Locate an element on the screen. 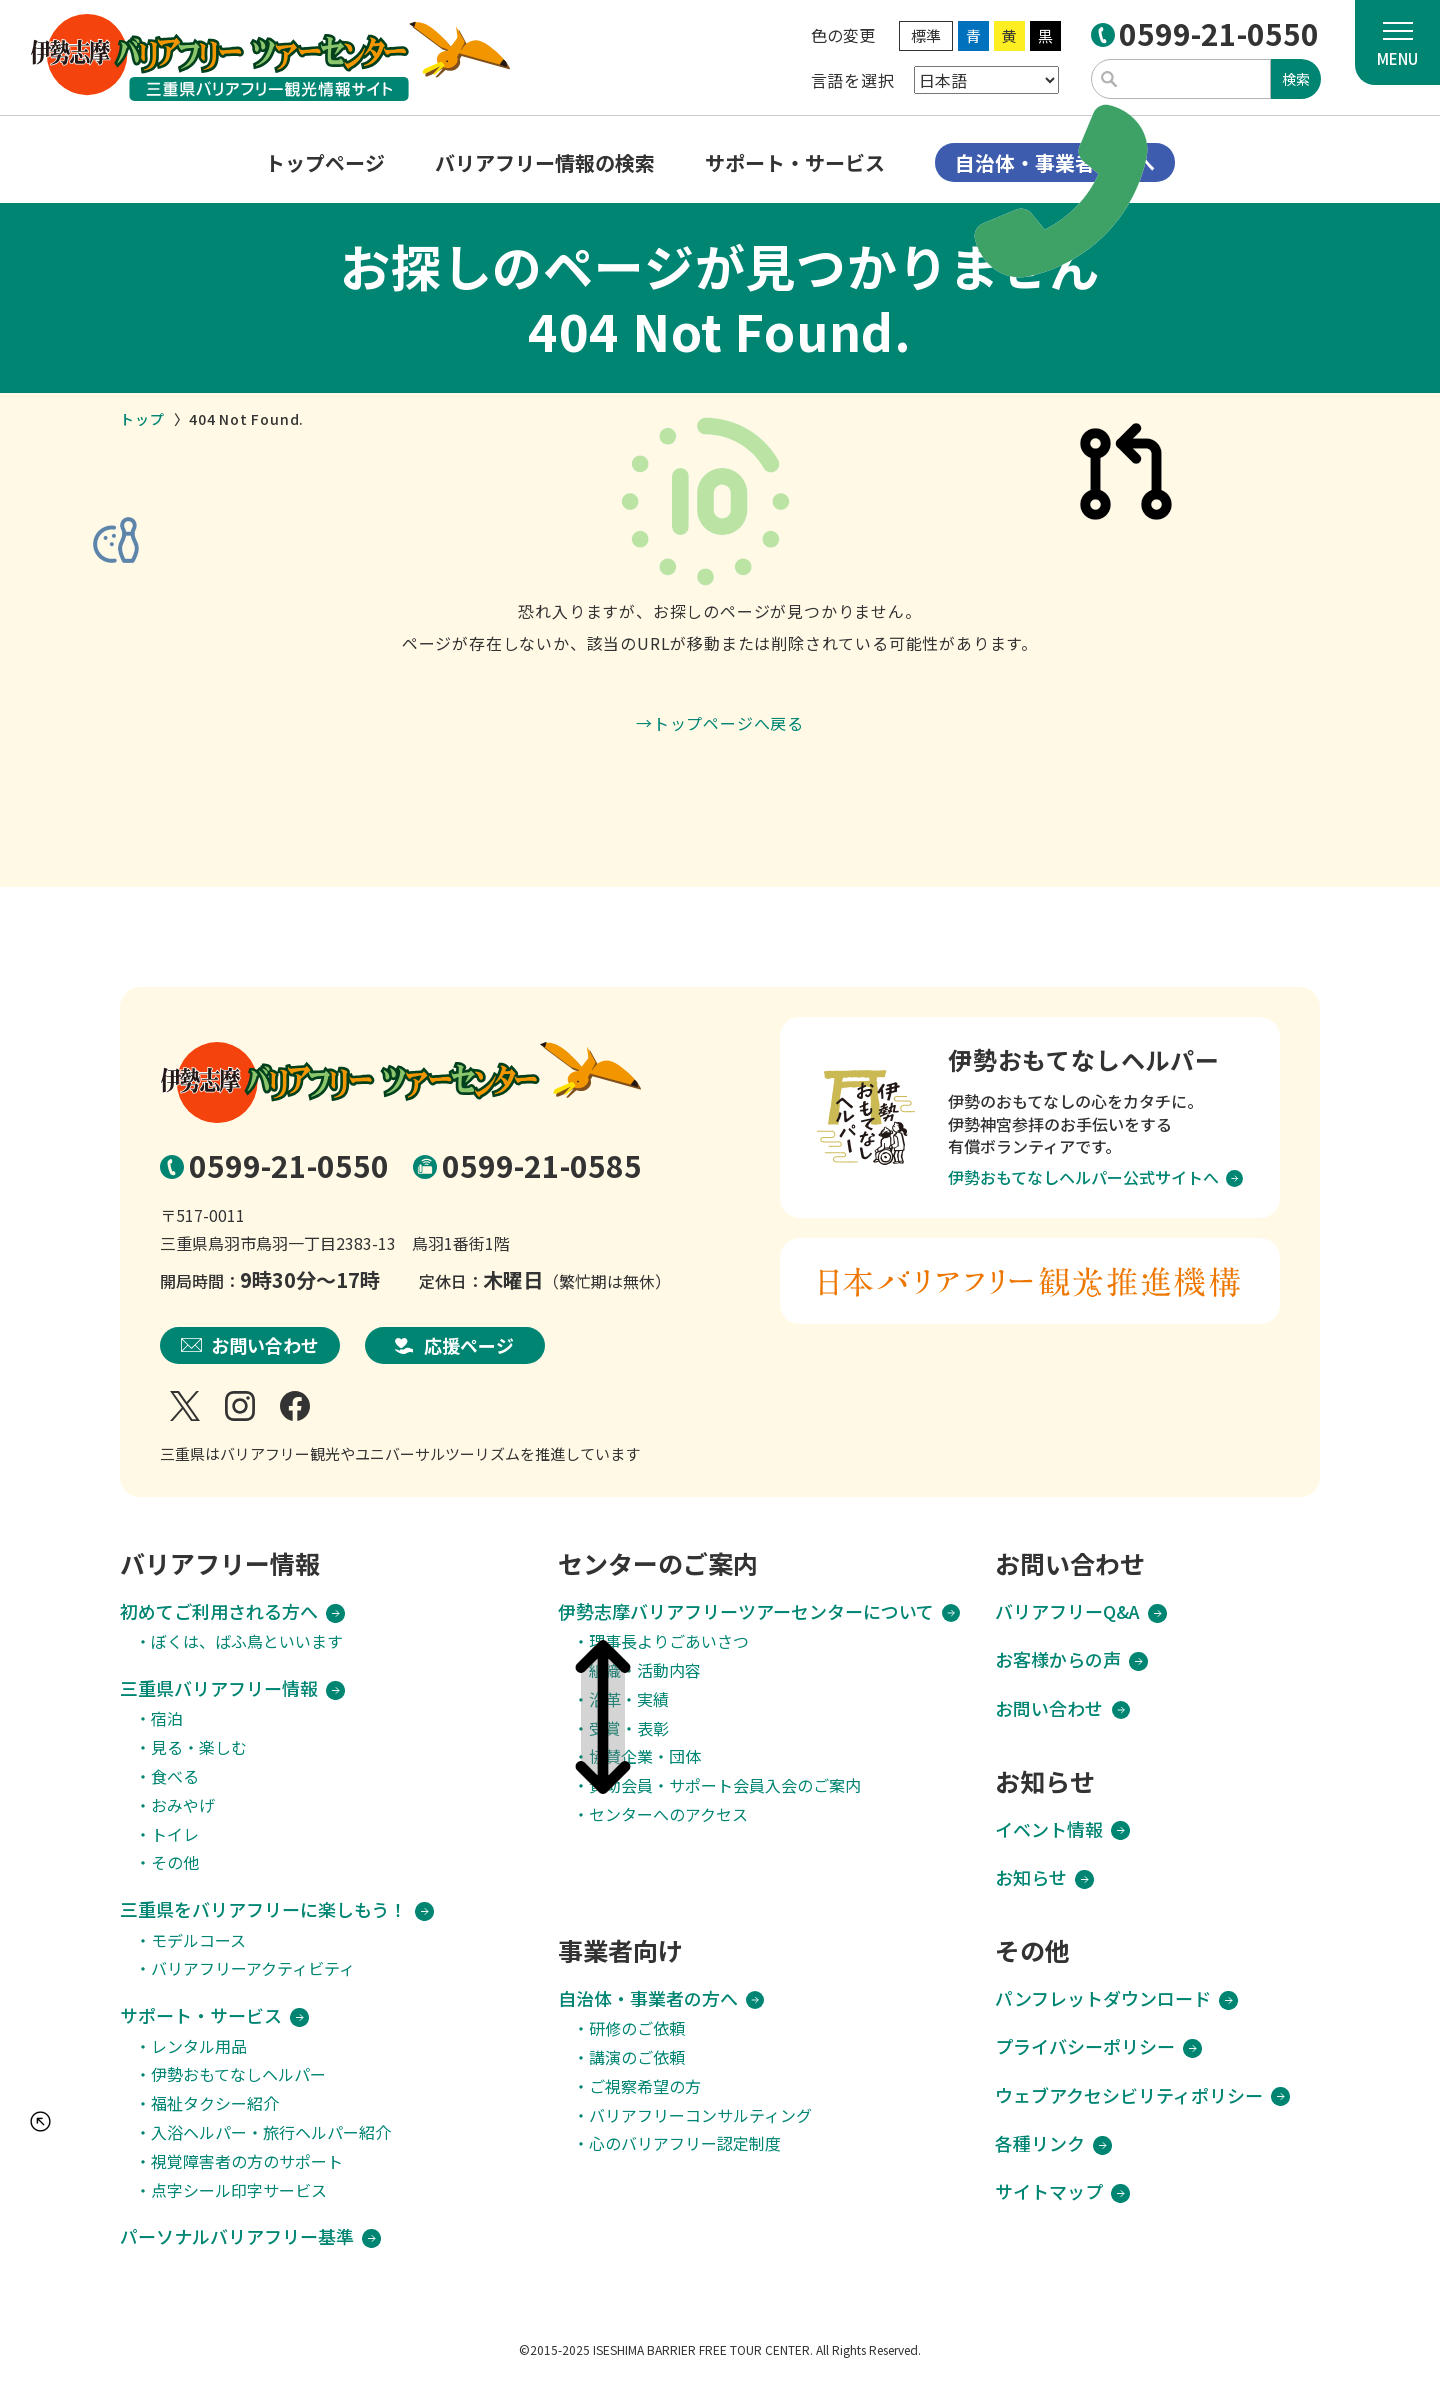  make a phone call is located at coordinates (1061, 191).